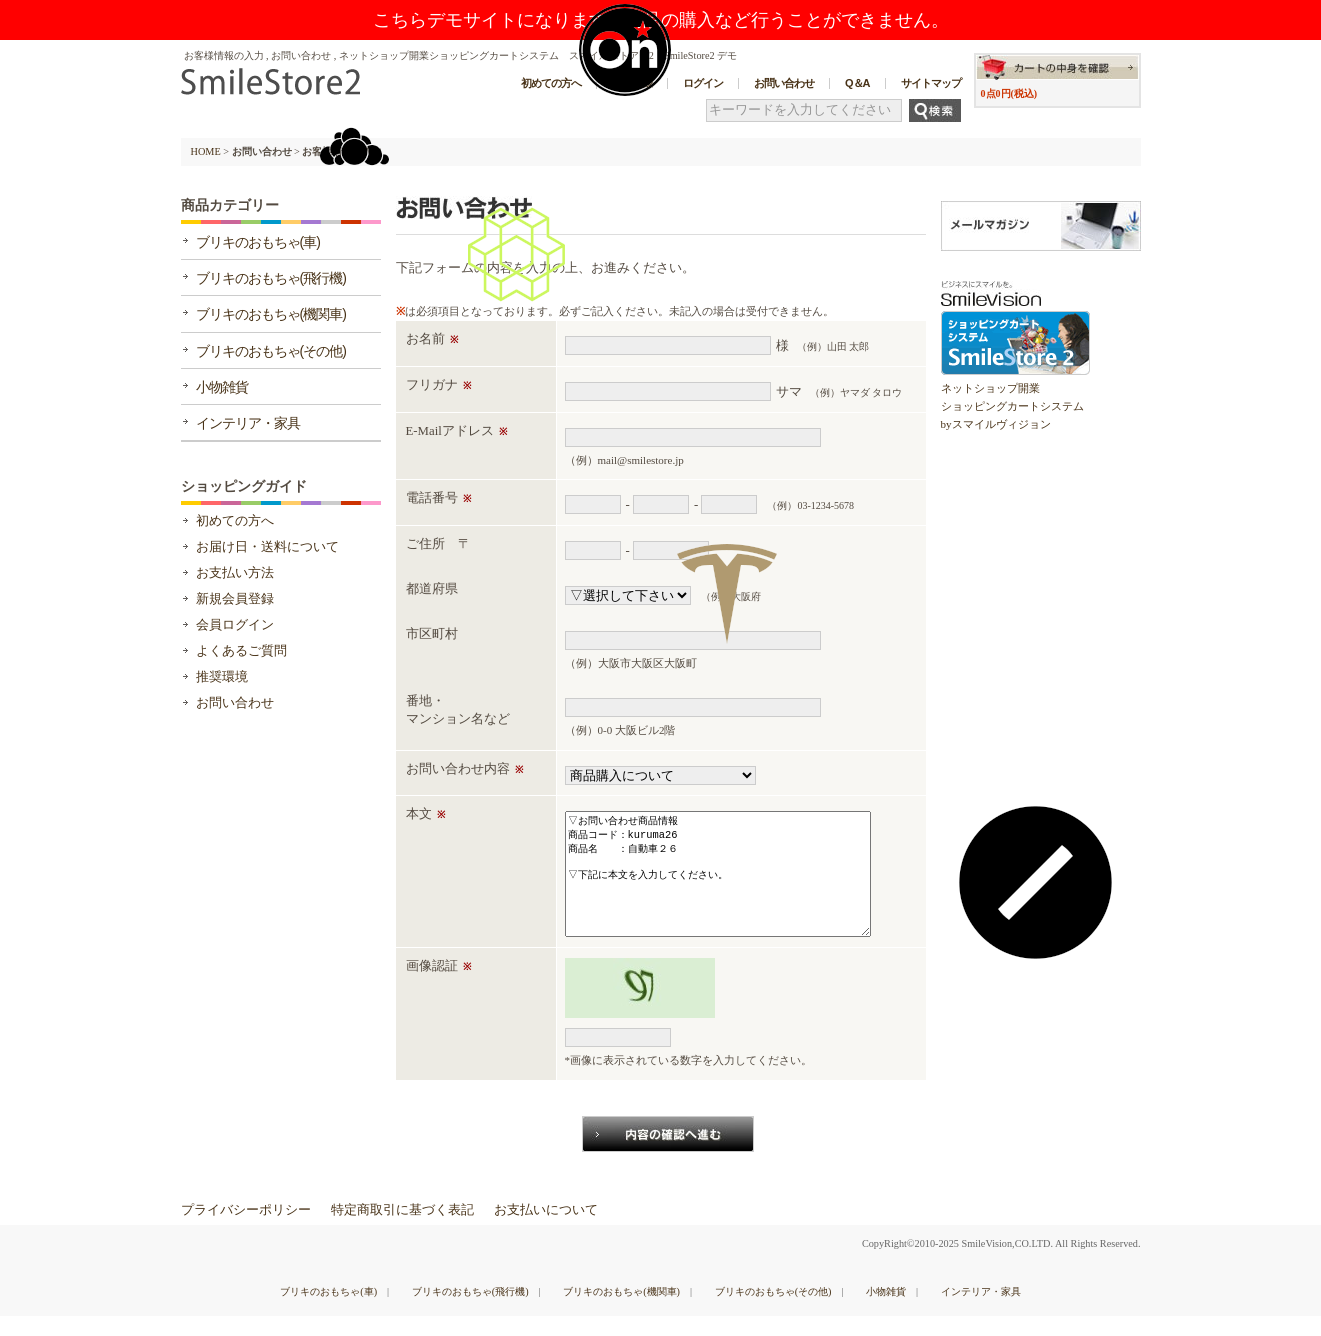 The width and height of the screenshot is (1321, 1336). Describe the element at coordinates (516, 254) in the screenshot. I see `OpenAI Gym logo` at that location.